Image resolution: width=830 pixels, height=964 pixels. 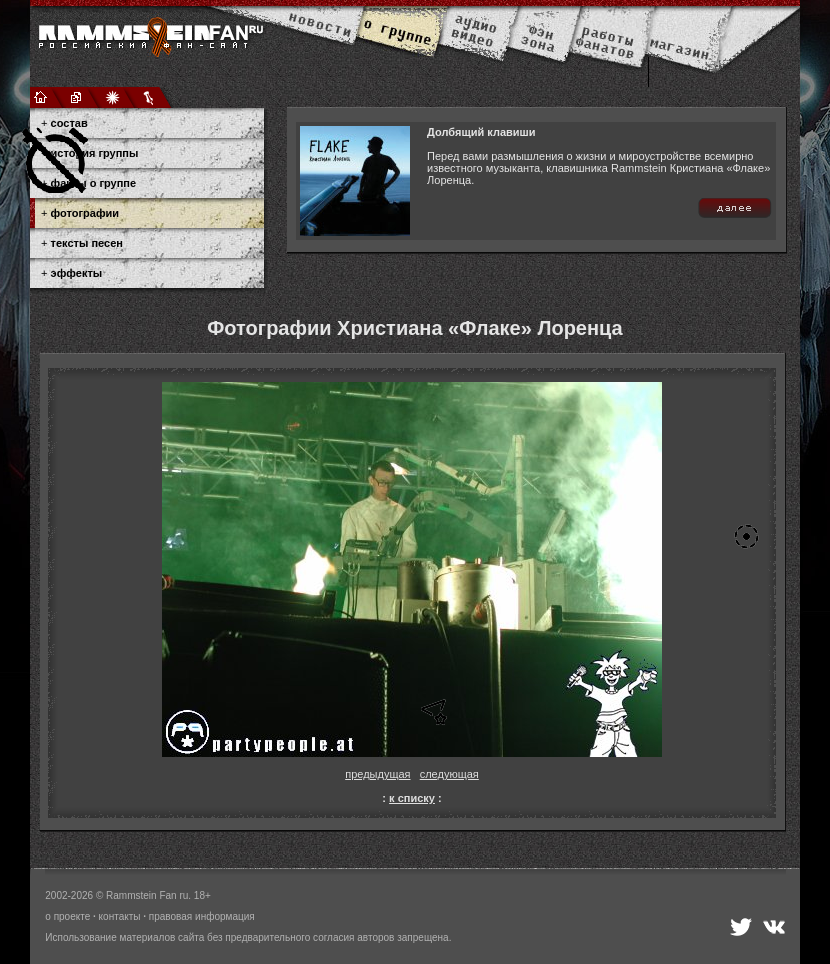 What do you see at coordinates (746, 536) in the screenshot?
I see `apply tilt-shift blur effect to photo` at bounding box center [746, 536].